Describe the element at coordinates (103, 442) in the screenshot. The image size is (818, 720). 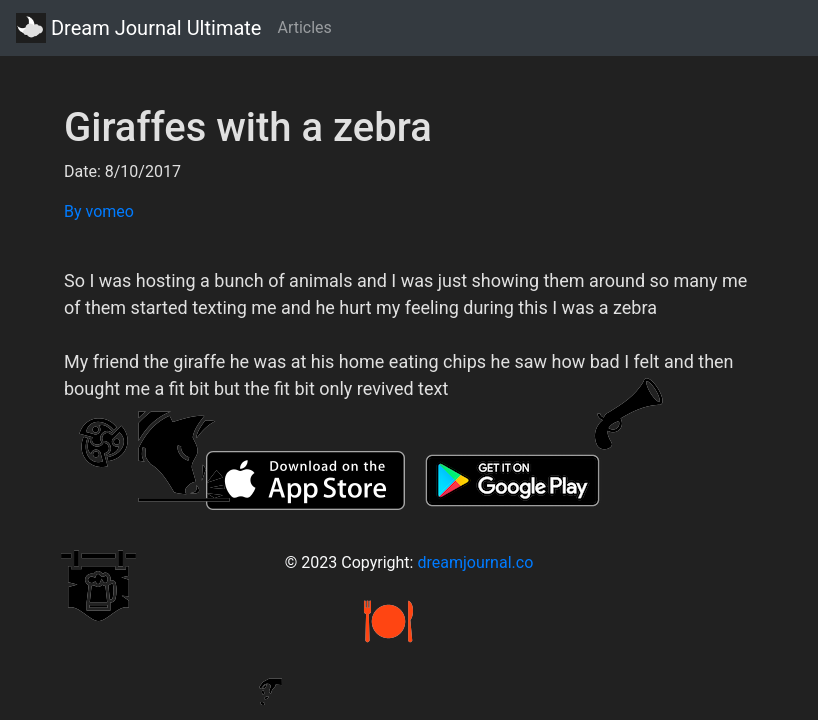
I see `indicates maximum security or multi-factor authentication enabled` at that location.